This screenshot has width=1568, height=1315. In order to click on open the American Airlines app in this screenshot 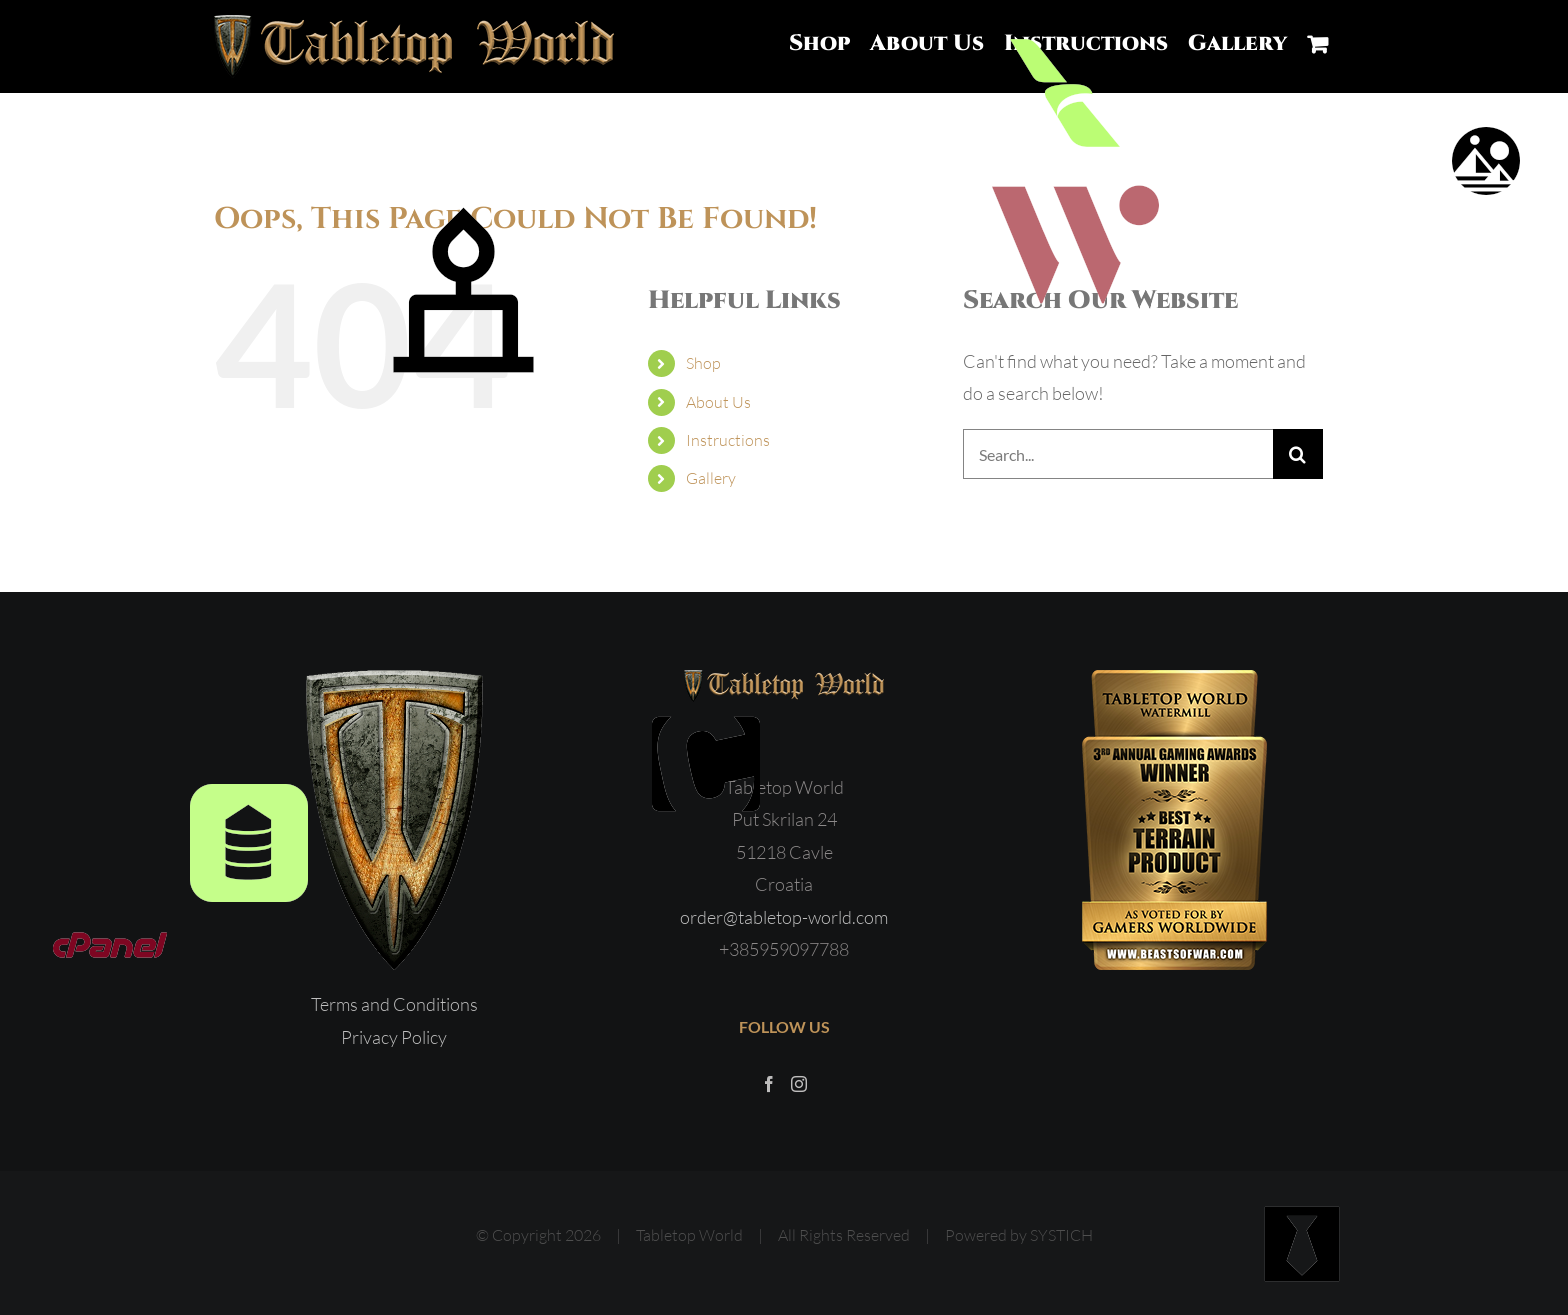, I will do `click(1065, 93)`.